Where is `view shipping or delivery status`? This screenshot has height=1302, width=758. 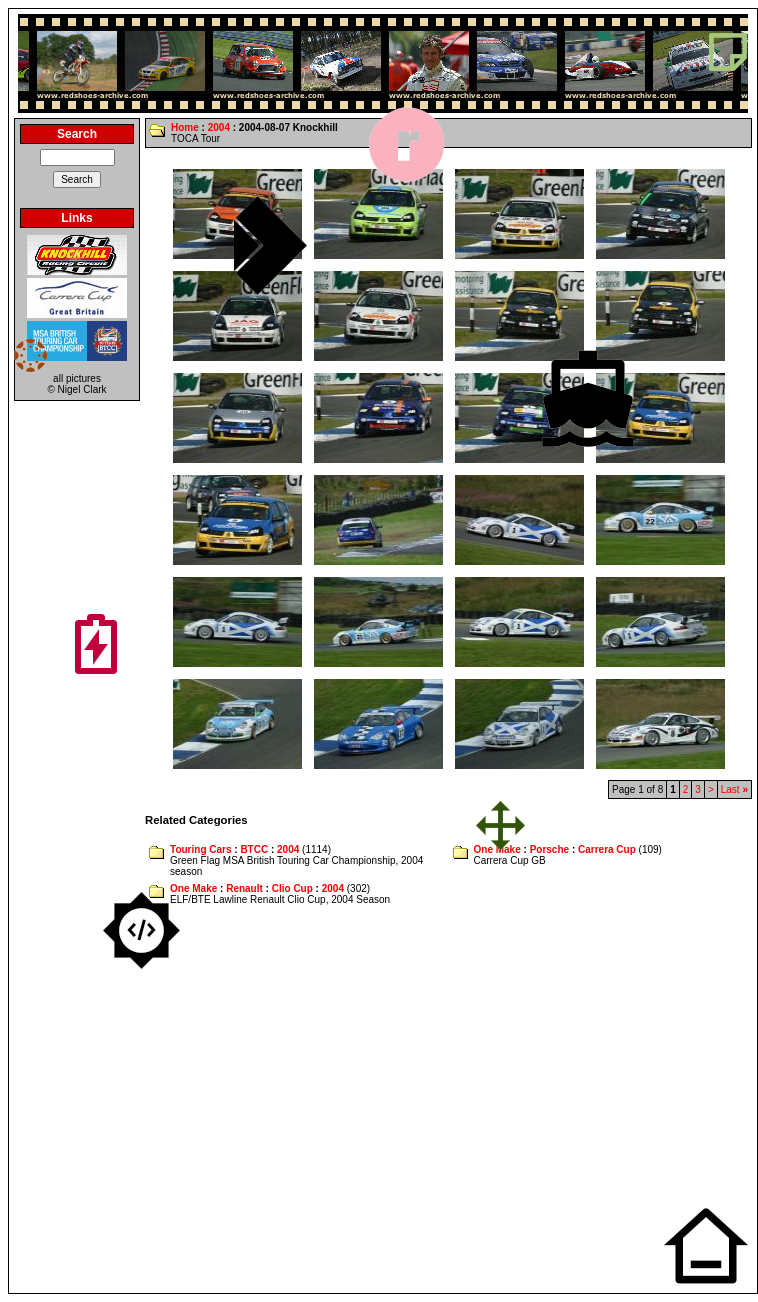 view shipping or delivery status is located at coordinates (588, 401).